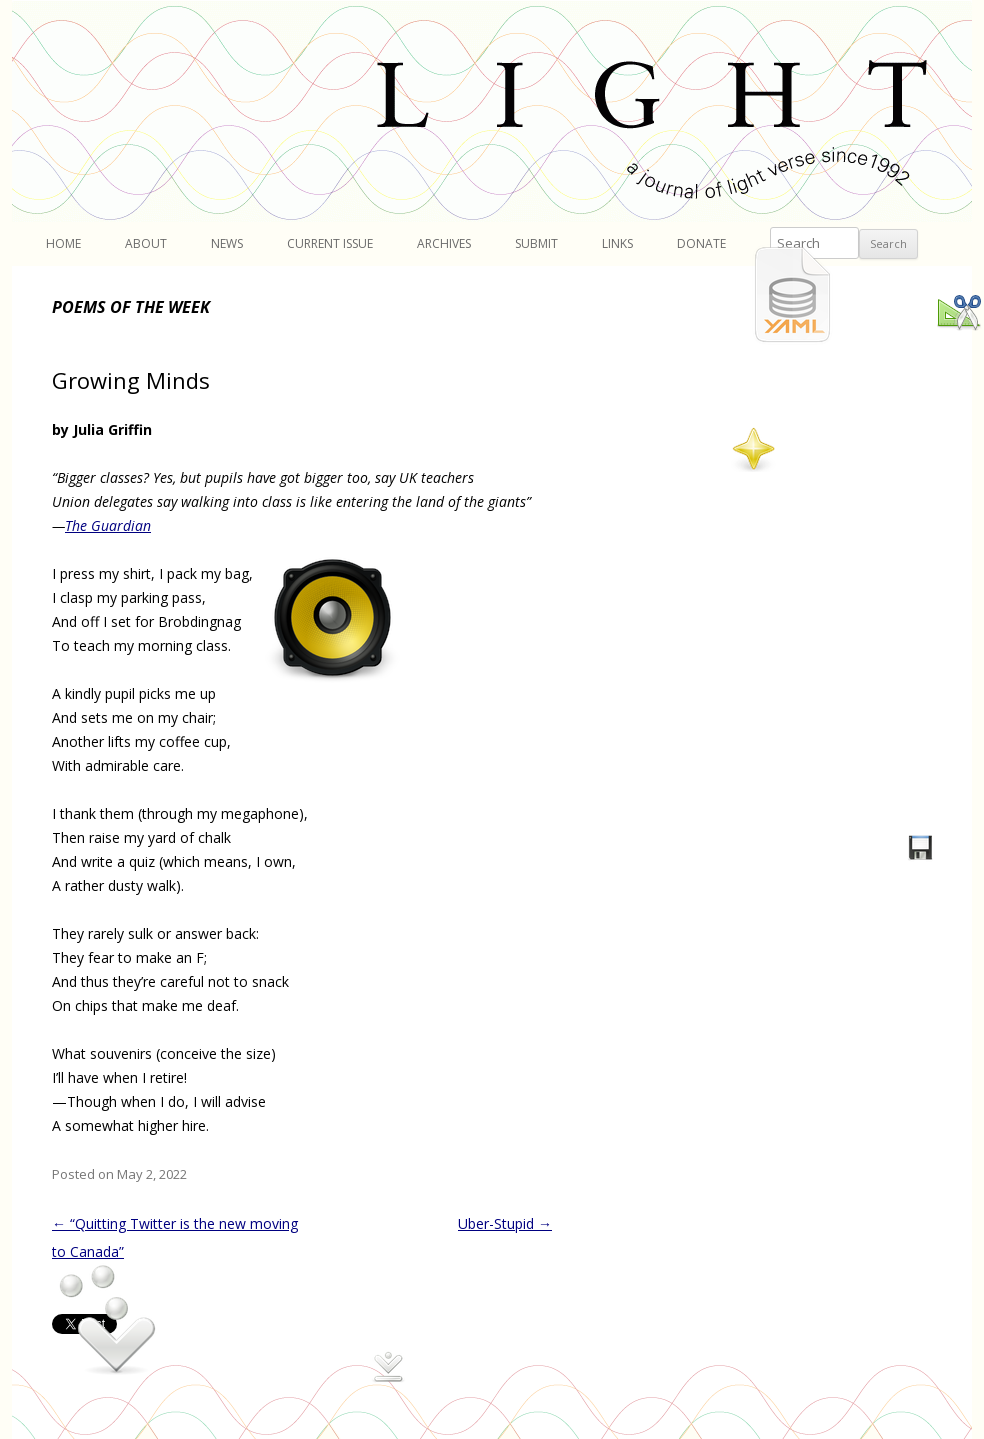 The width and height of the screenshot is (984, 1439). What do you see at coordinates (107, 1317) in the screenshot?
I see `jump to a specific location or section` at bounding box center [107, 1317].